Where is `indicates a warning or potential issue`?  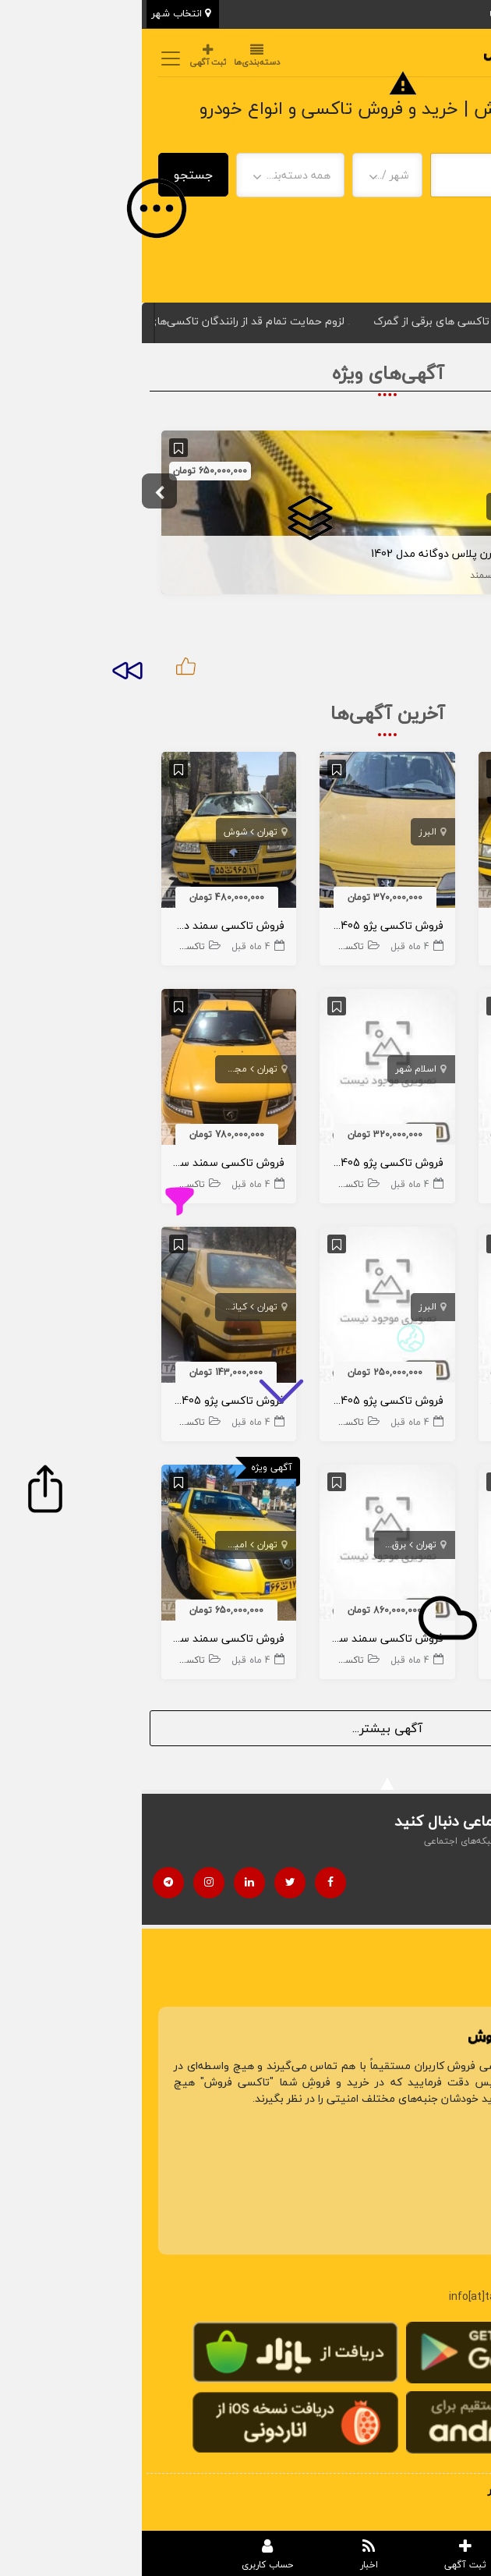 indicates a warning or potential issue is located at coordinates (403, 83).